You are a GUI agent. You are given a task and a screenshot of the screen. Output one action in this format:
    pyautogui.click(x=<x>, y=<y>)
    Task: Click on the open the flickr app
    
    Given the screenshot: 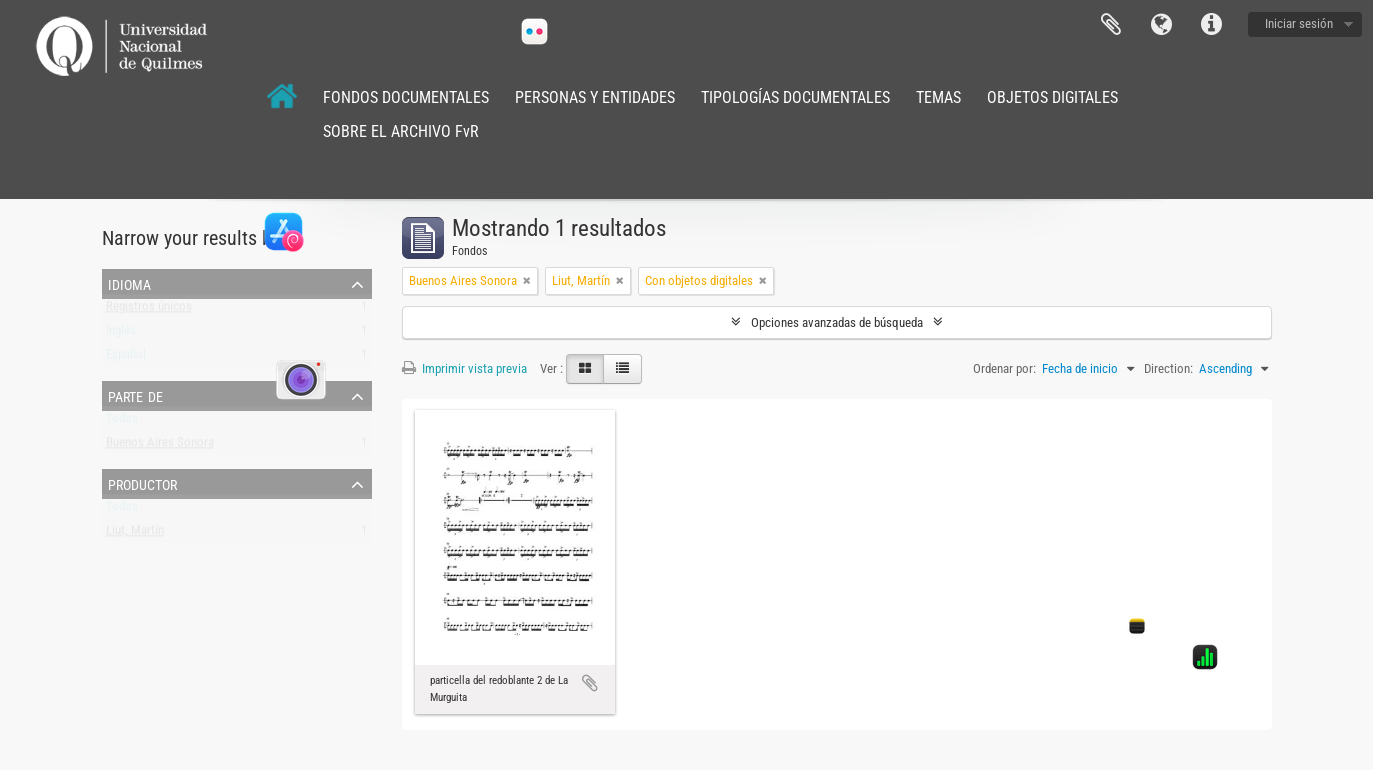 What is the action you would take?
    pyautogui.click(x=534, y=31)
    